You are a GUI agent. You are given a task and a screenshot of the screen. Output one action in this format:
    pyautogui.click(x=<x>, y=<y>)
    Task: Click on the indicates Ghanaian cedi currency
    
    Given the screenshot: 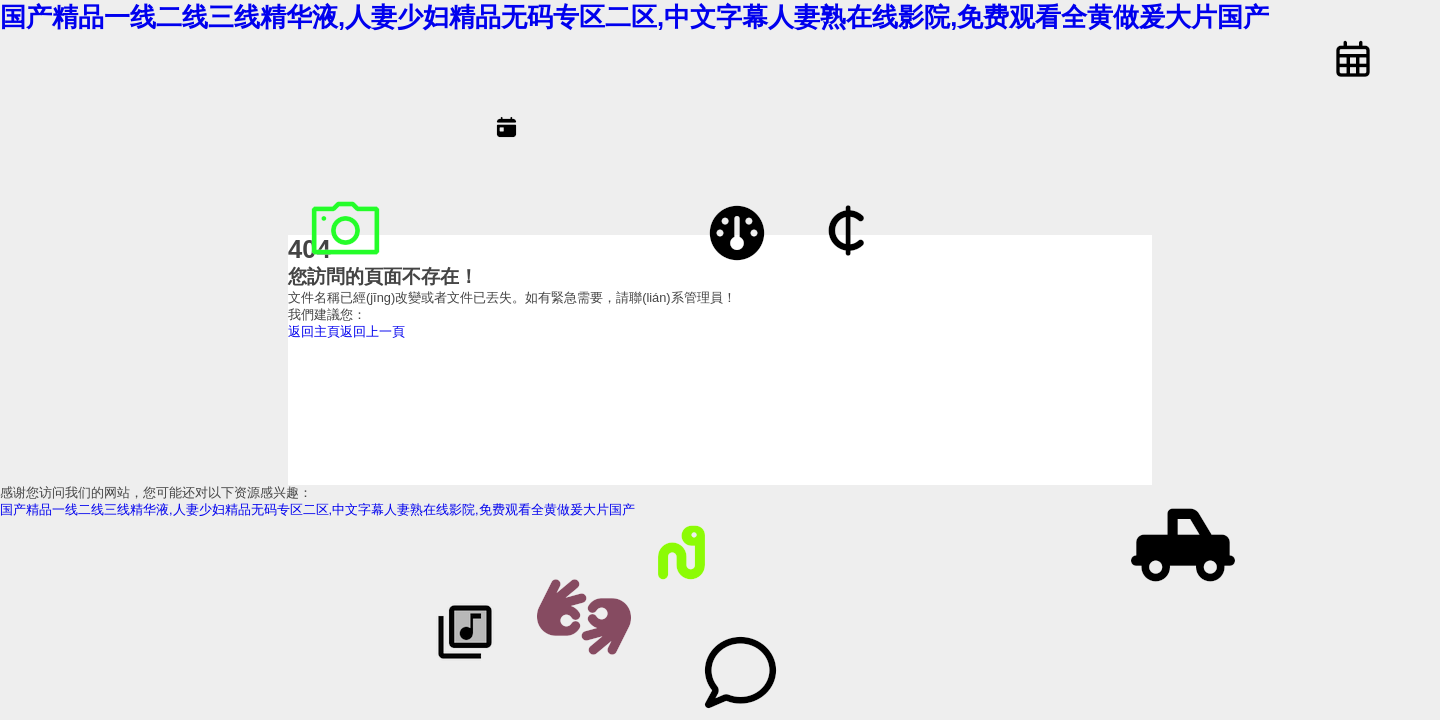 What is the action you would take?
    pyautogui.click(x=846, y=230)
    